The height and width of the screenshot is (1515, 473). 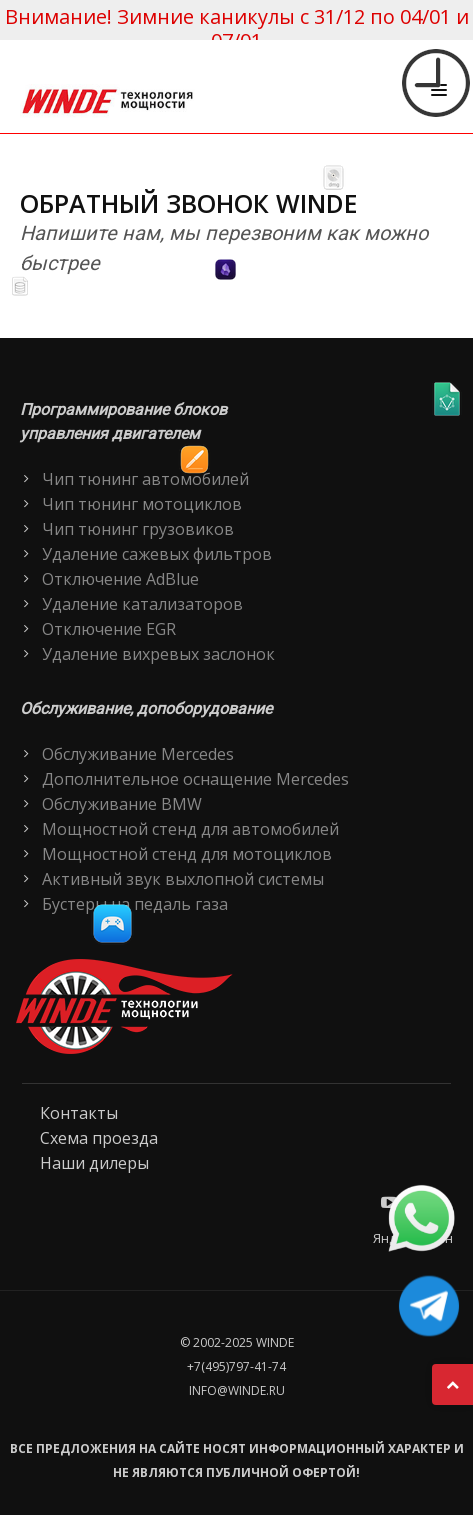 I want to click on open Pages document editor, so click(x=194, y=459).